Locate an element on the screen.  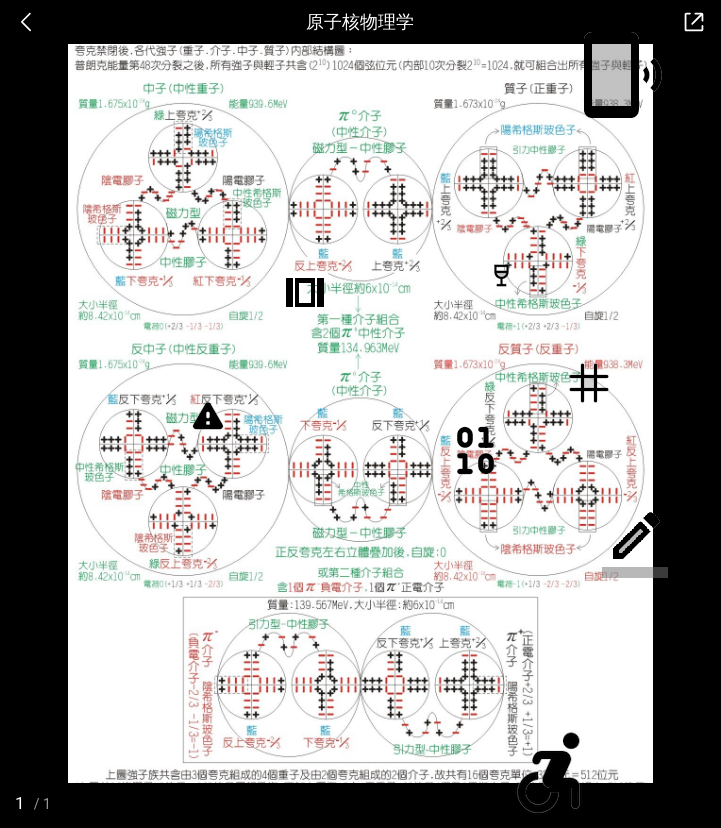
indicates a warning or caution state is located at coordinates (208, 415).